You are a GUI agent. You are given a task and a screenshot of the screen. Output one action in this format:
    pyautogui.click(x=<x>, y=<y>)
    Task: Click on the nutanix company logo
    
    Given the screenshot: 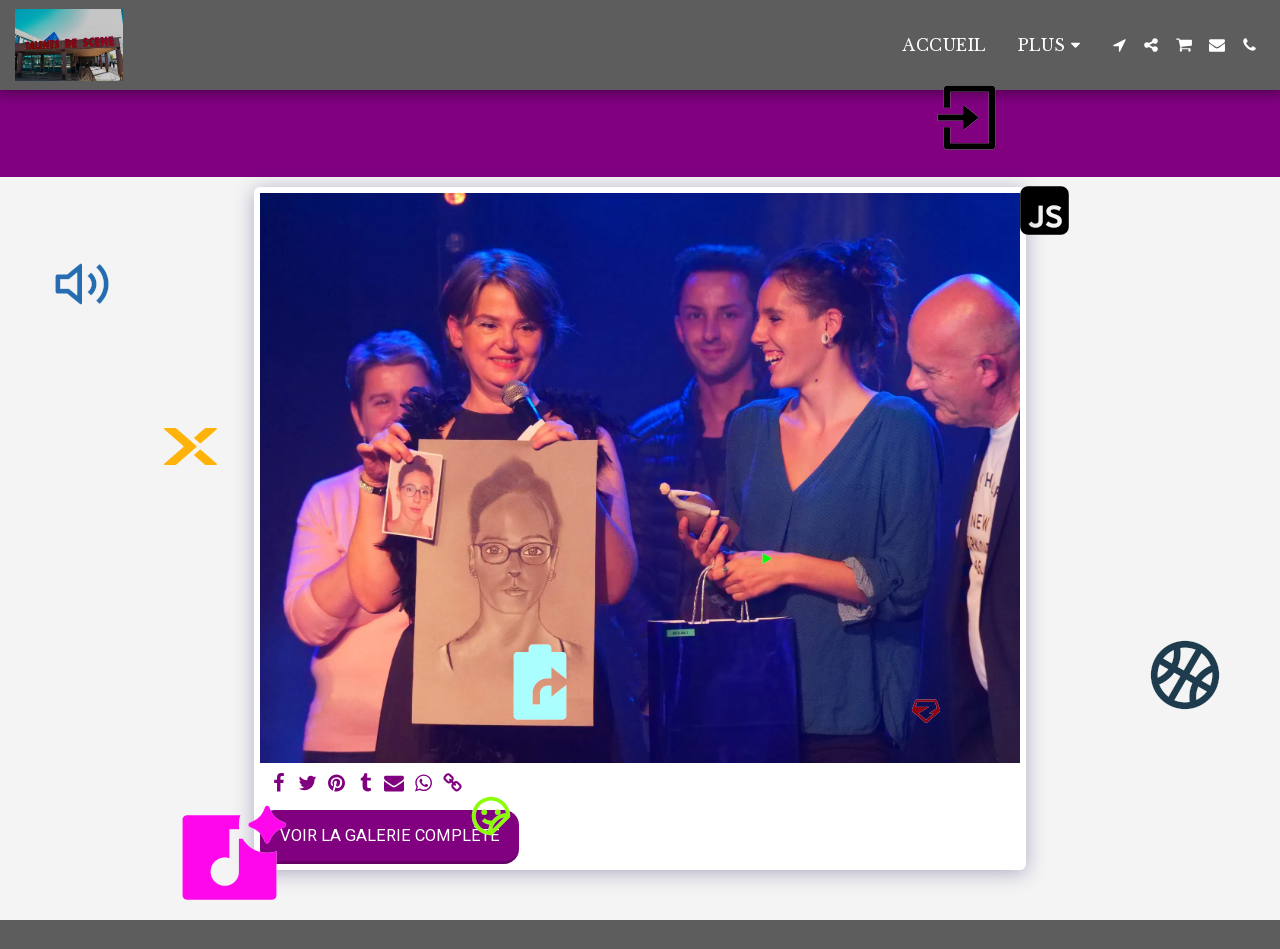 What is the action you would take?
    pyautogui.click(x=190, y=446)
    